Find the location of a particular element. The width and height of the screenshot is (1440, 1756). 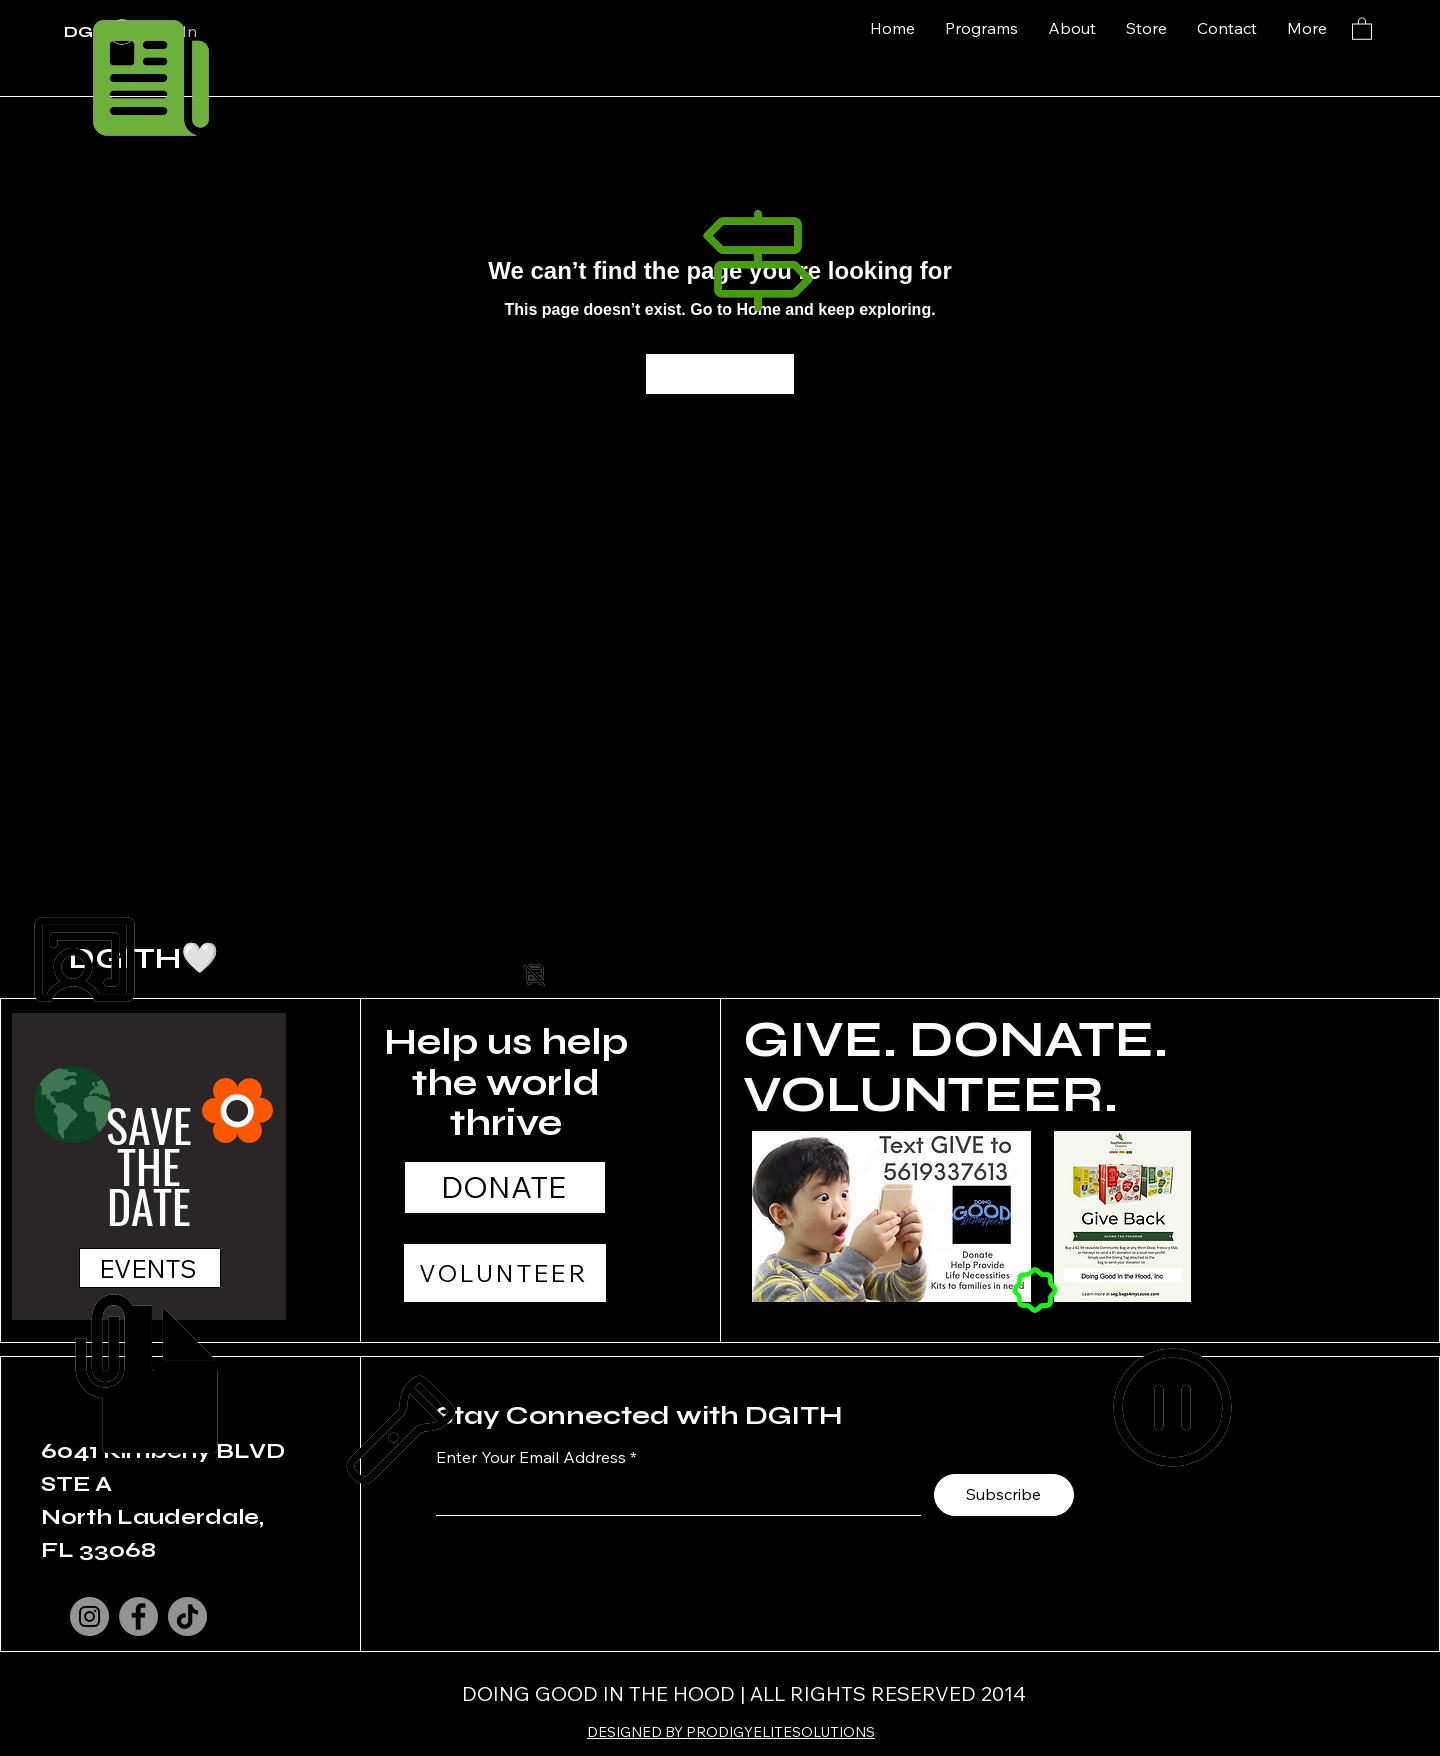

indicates transfers are not available at this stop is located at coordinates (535, 975).